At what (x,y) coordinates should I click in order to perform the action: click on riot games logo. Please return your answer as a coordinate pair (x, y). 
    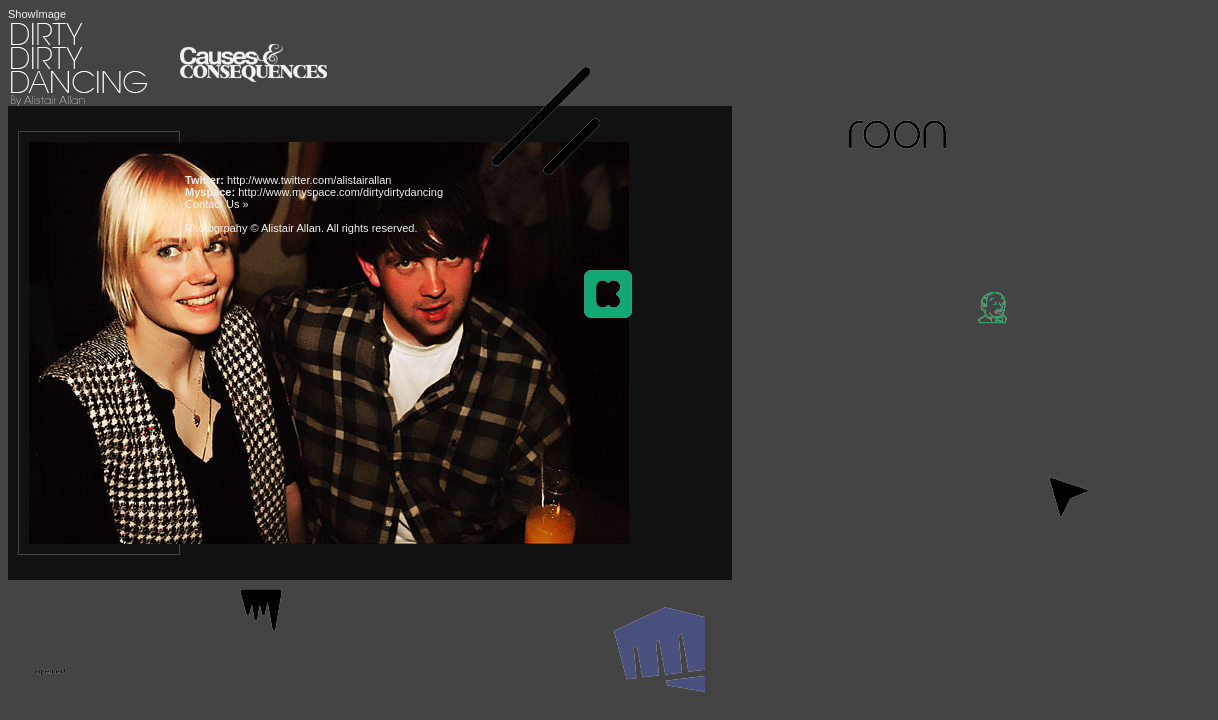
    Looking at the image, I should click on (659, 649).